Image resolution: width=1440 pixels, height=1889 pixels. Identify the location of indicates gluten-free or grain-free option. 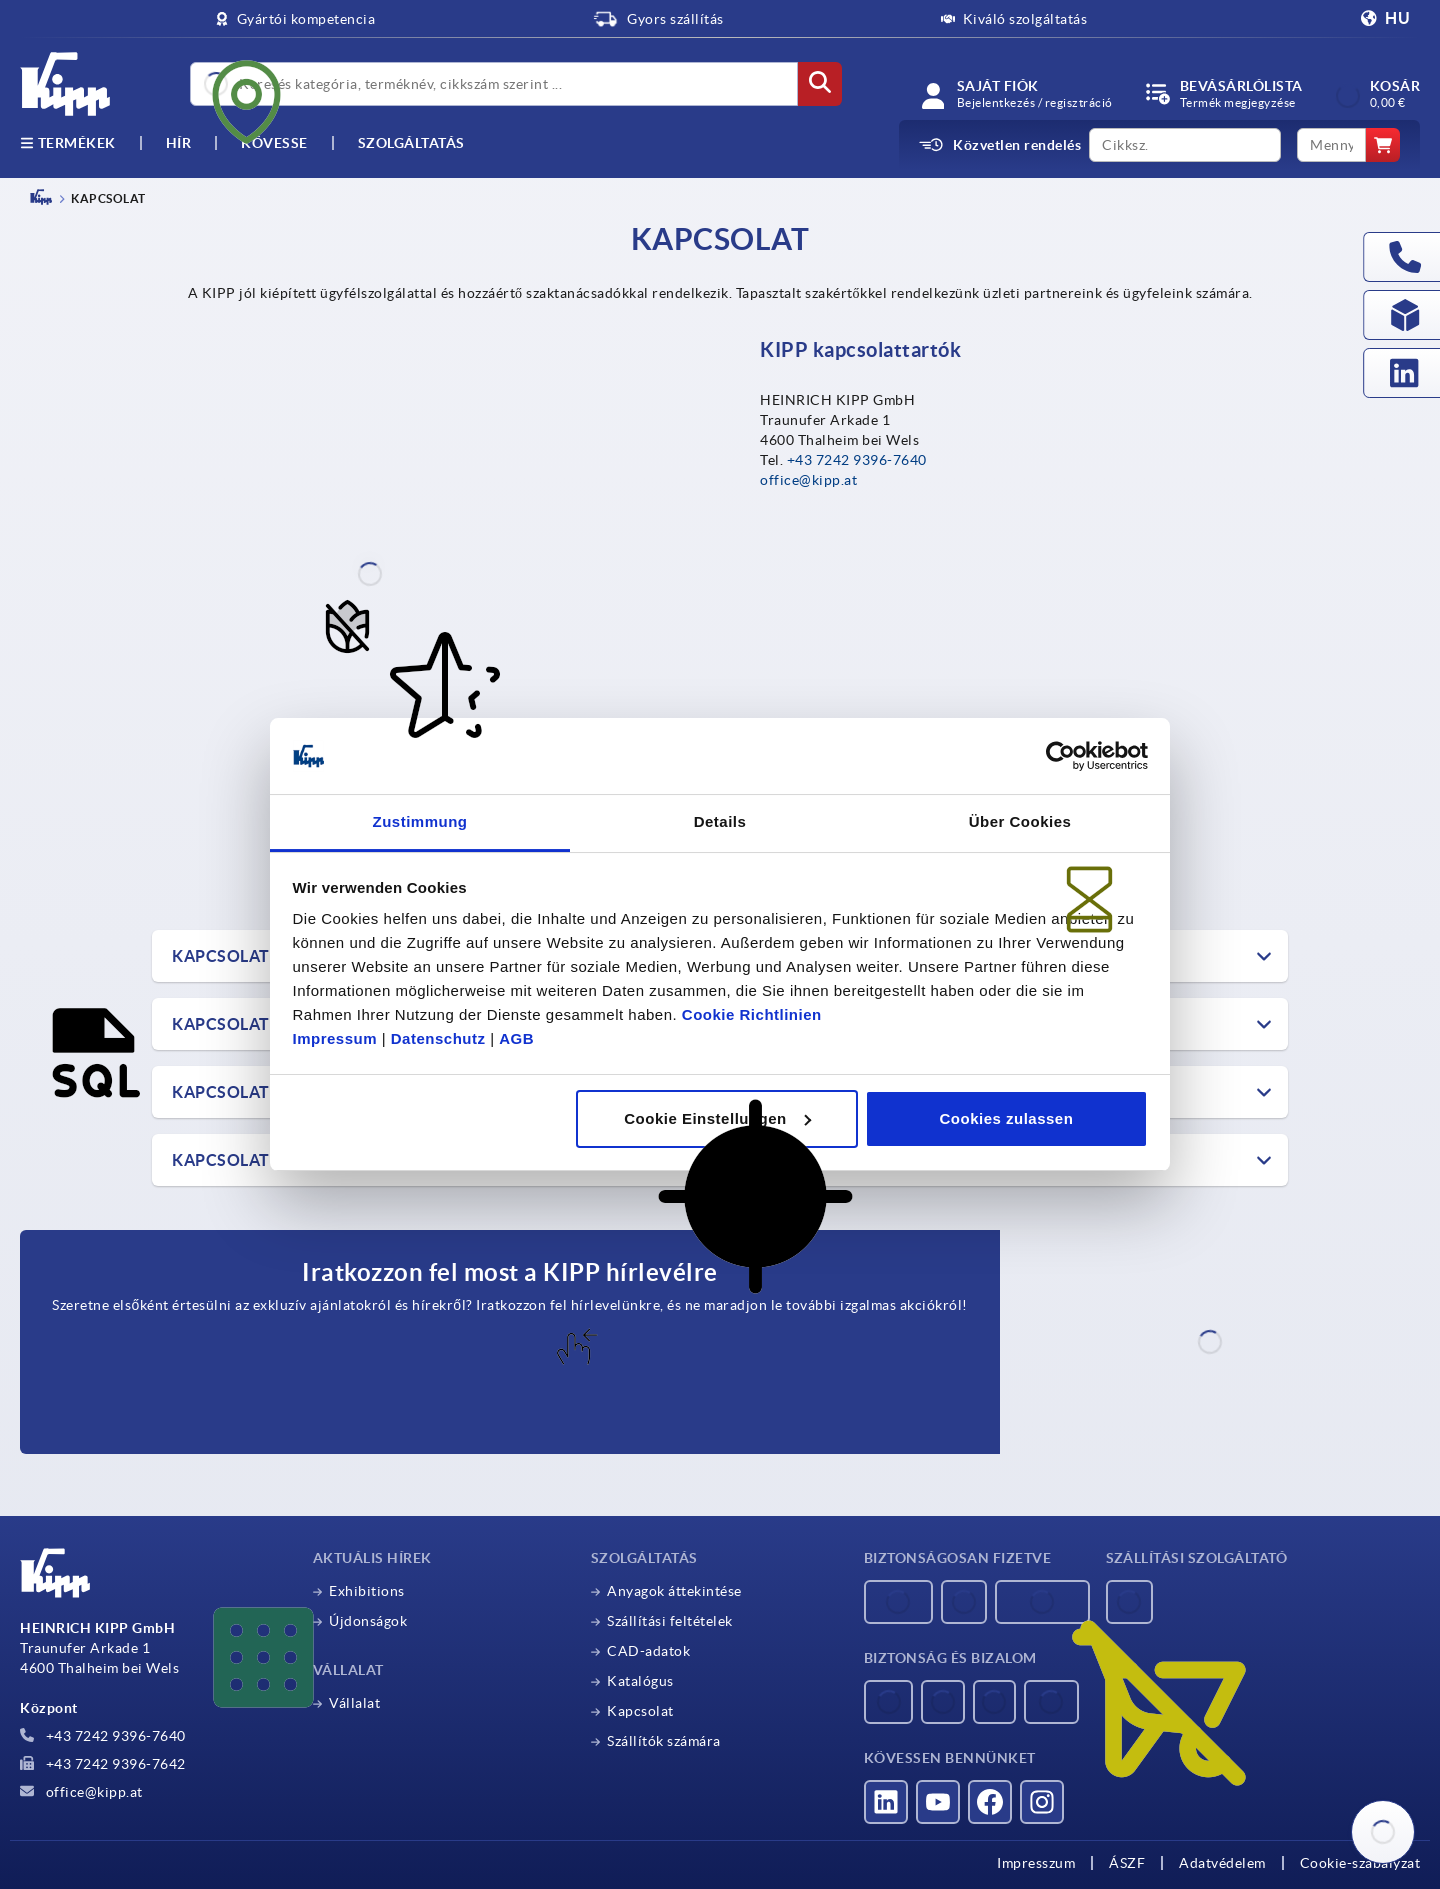
(347, 627).